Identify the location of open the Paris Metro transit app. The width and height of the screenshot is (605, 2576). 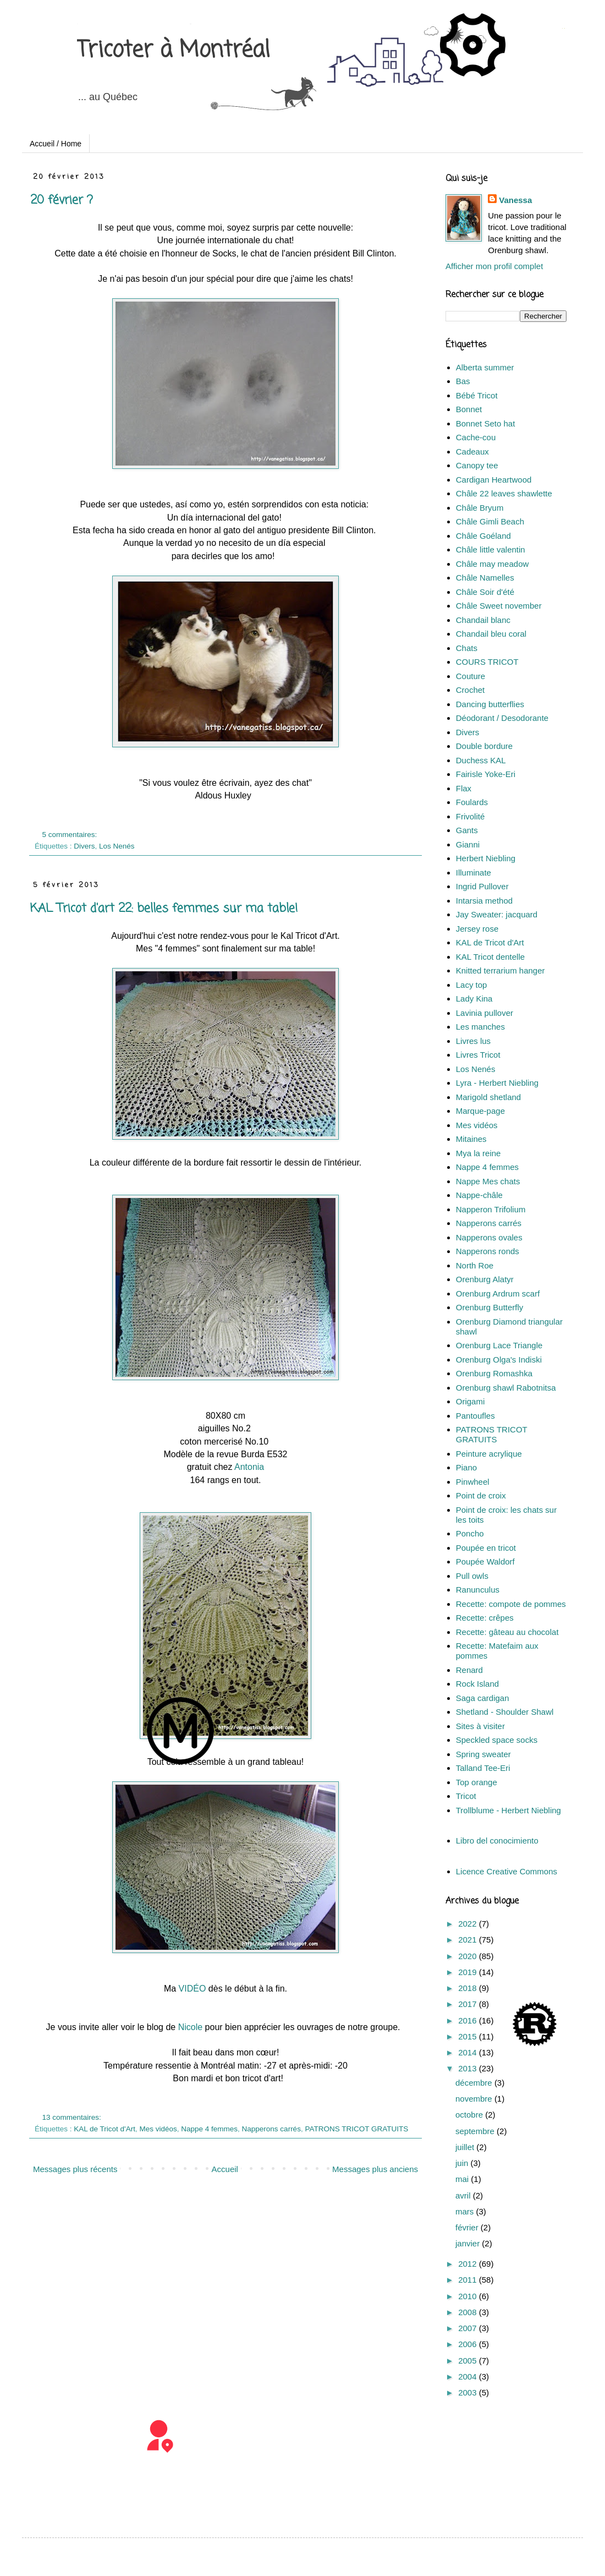
(180, 1731).